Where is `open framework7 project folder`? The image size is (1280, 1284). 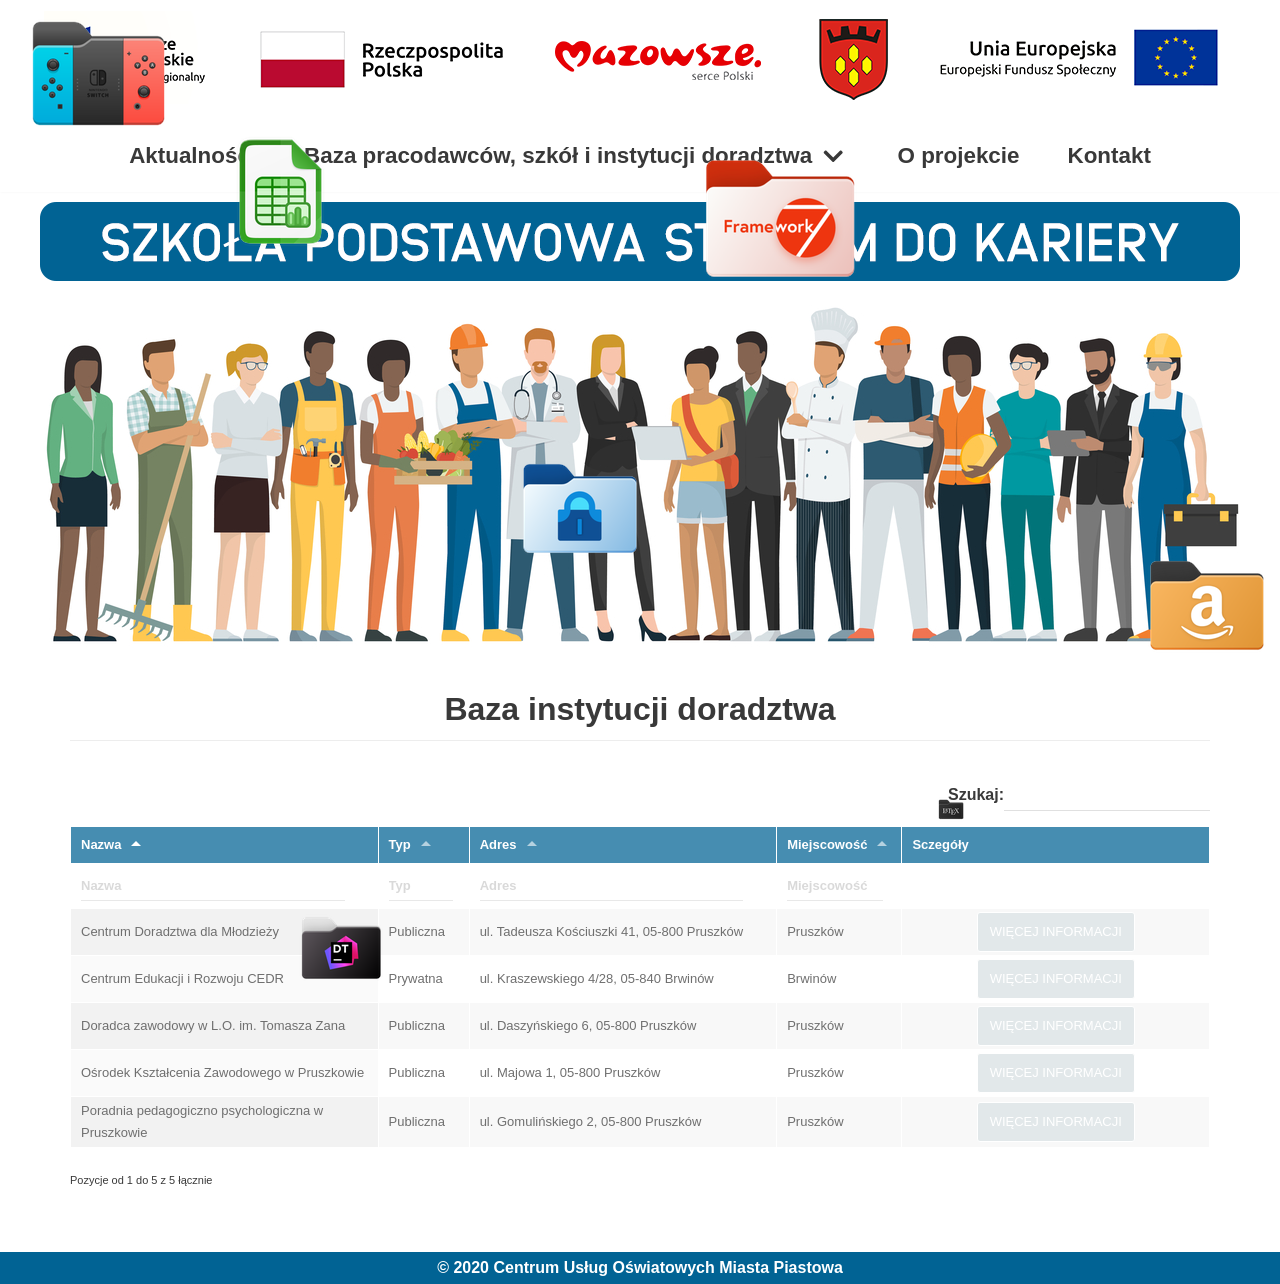
open framework7 project folder is located at coordinates (779, 222).